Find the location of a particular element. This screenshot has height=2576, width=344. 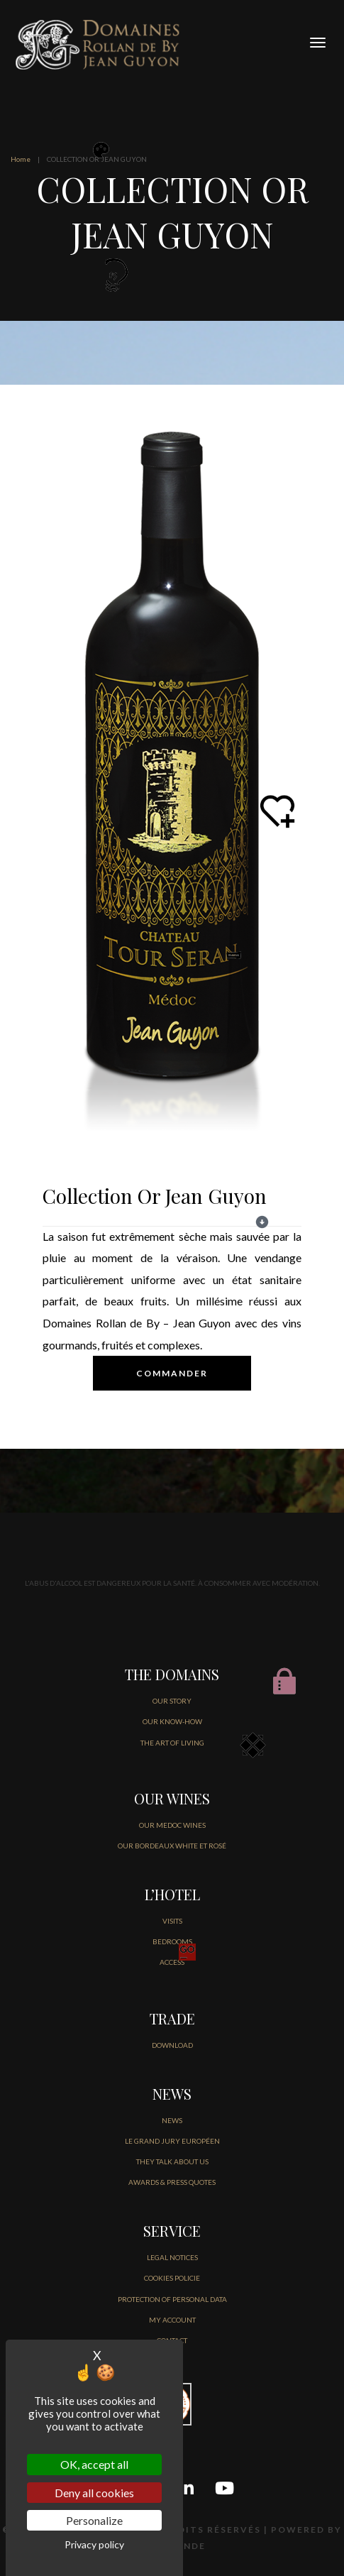

open the StubHub app is located at coordinates (233, 955).